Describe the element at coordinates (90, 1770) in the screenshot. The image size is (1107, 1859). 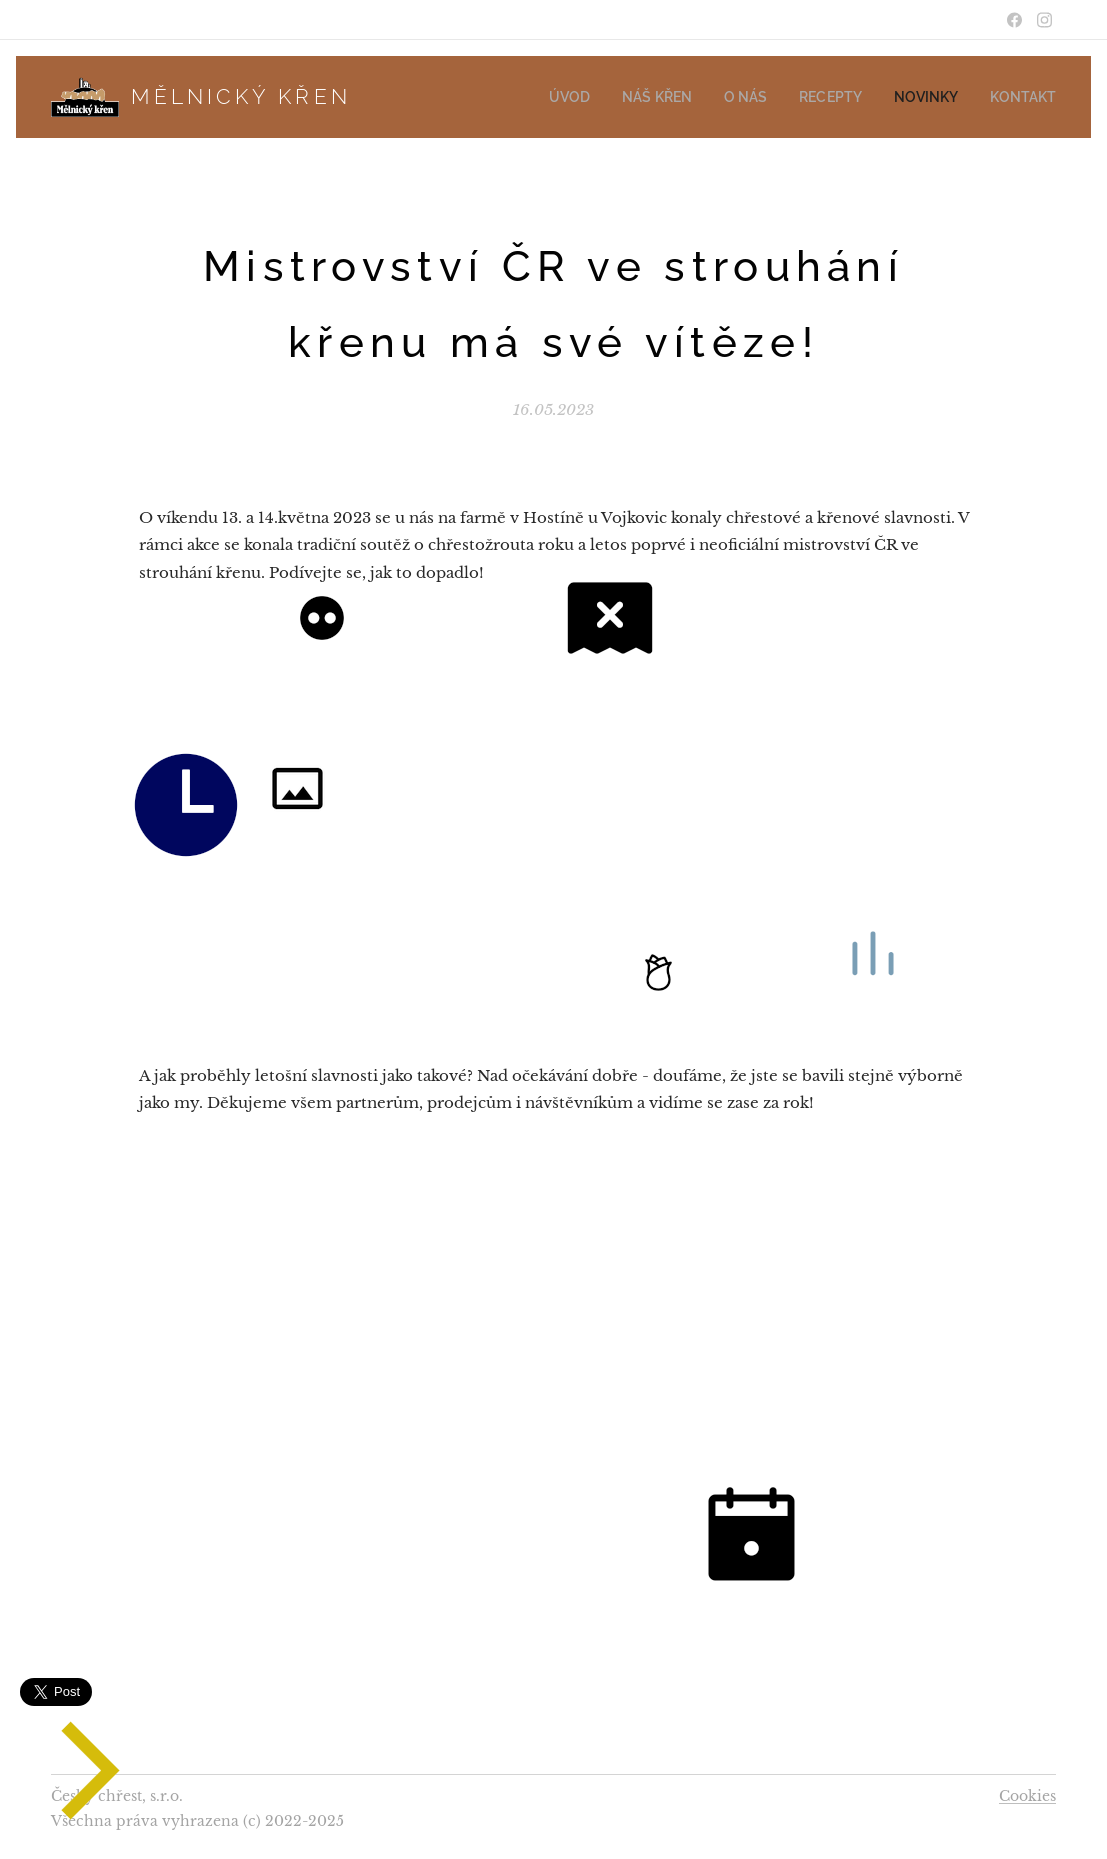
I see `navigate to the next item or screen` at that location.